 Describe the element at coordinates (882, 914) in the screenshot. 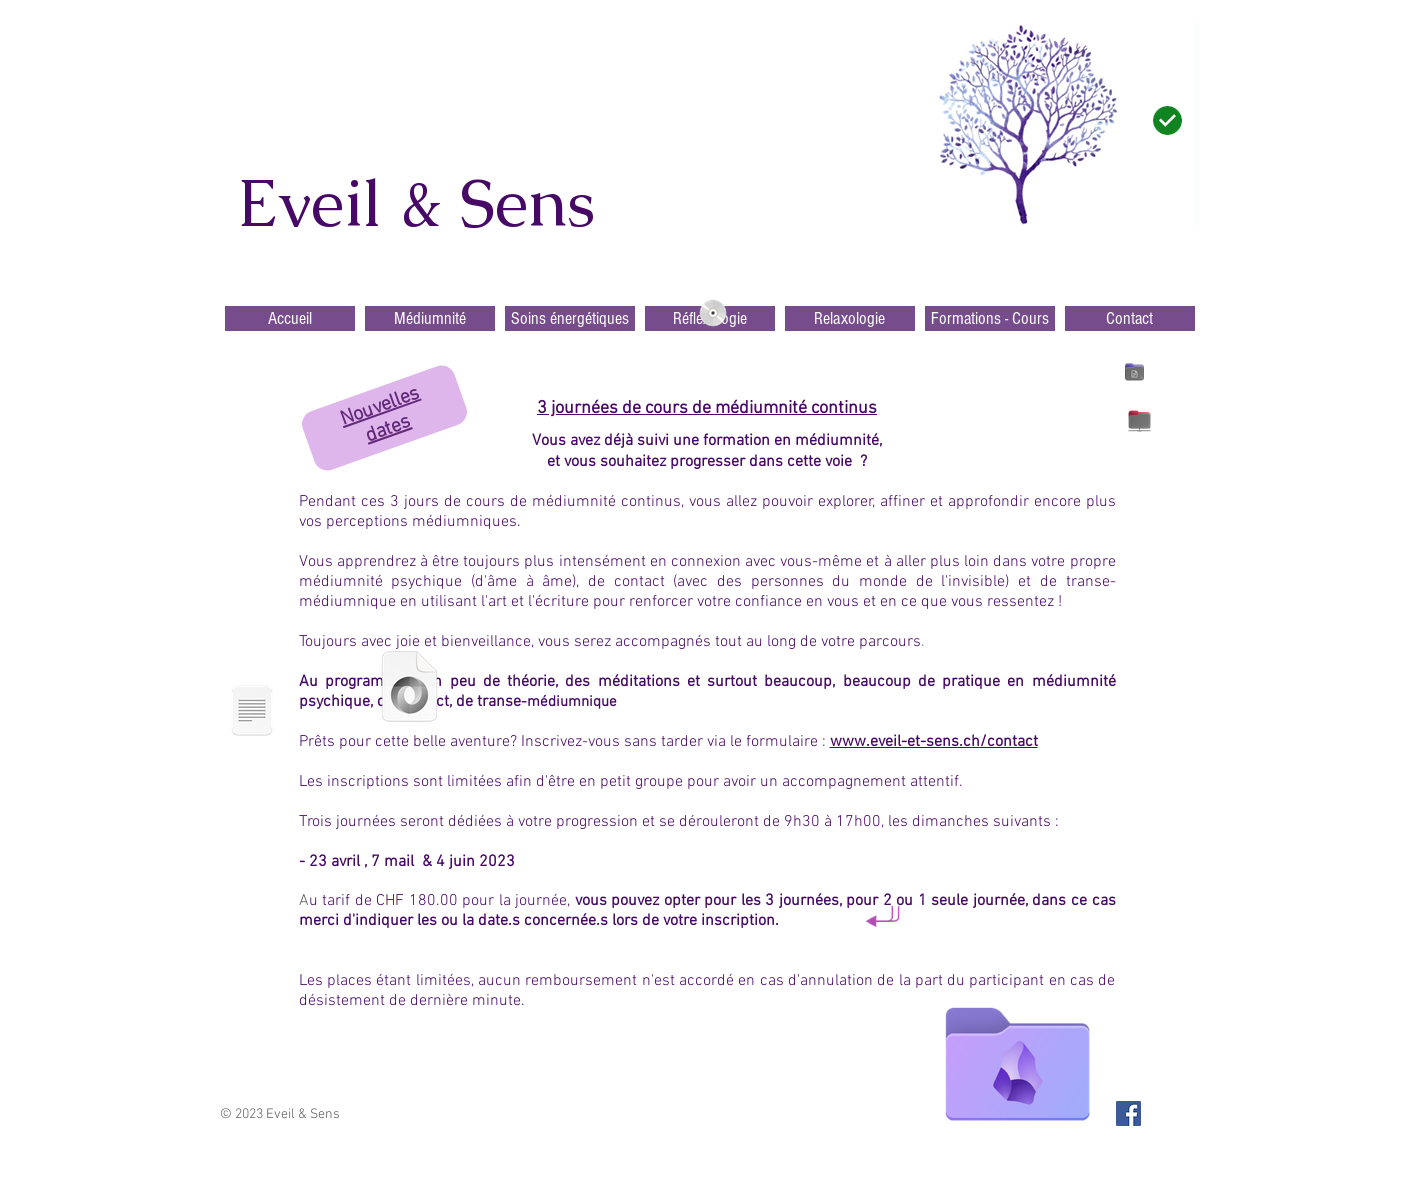

I see `reply to all recipients in an email thread` at that location.